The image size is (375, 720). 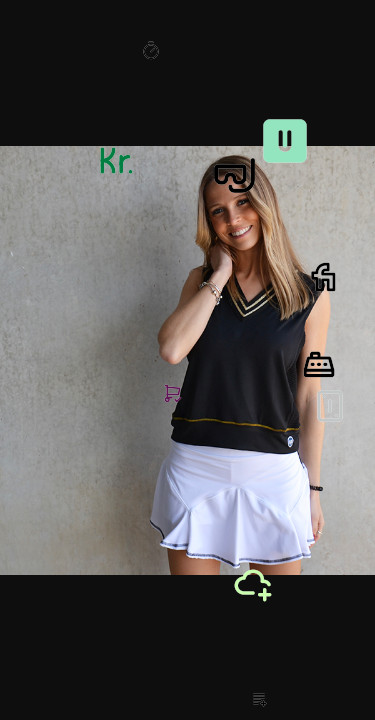 What do you see at coordinates (115, 160) in the screenshot?
I see `indicates danish krone currency` at bounding box center [115, 160].